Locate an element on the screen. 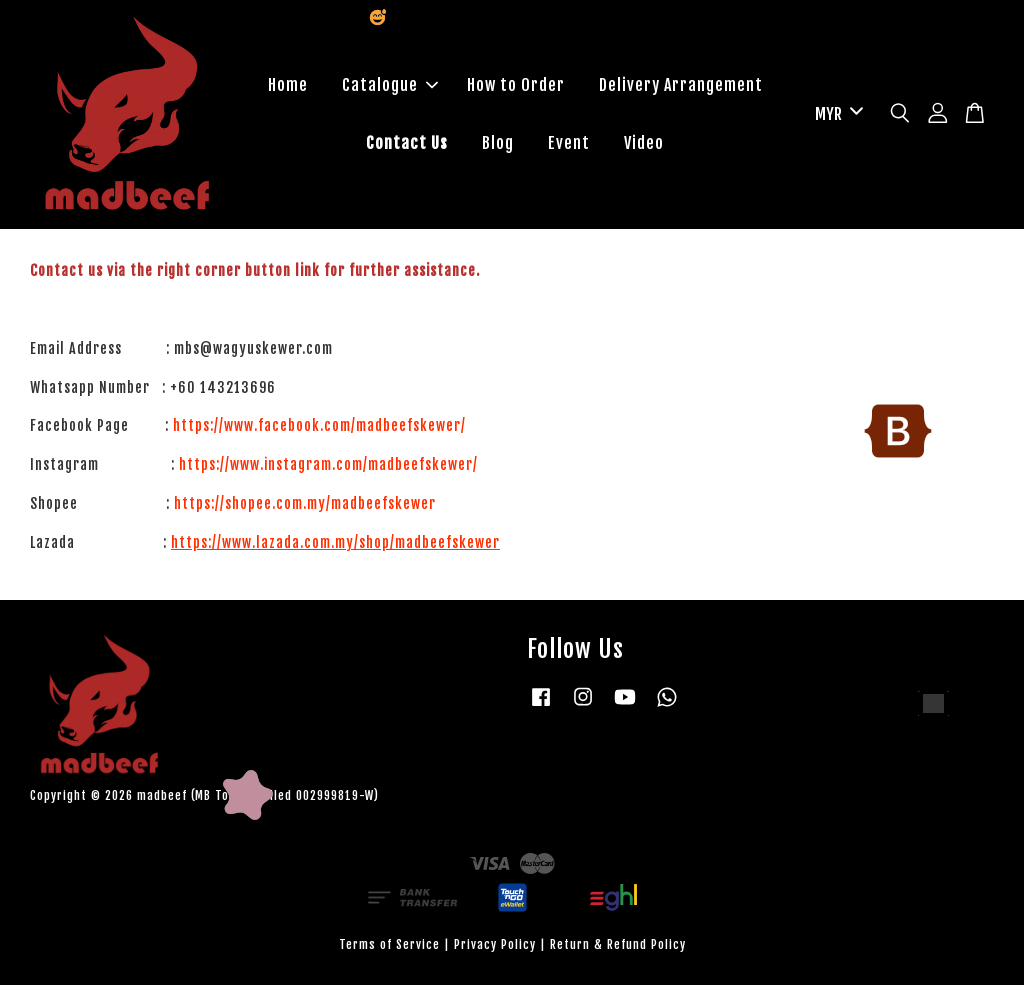  bootstrap framework logo is located at coordinates (898, 431).